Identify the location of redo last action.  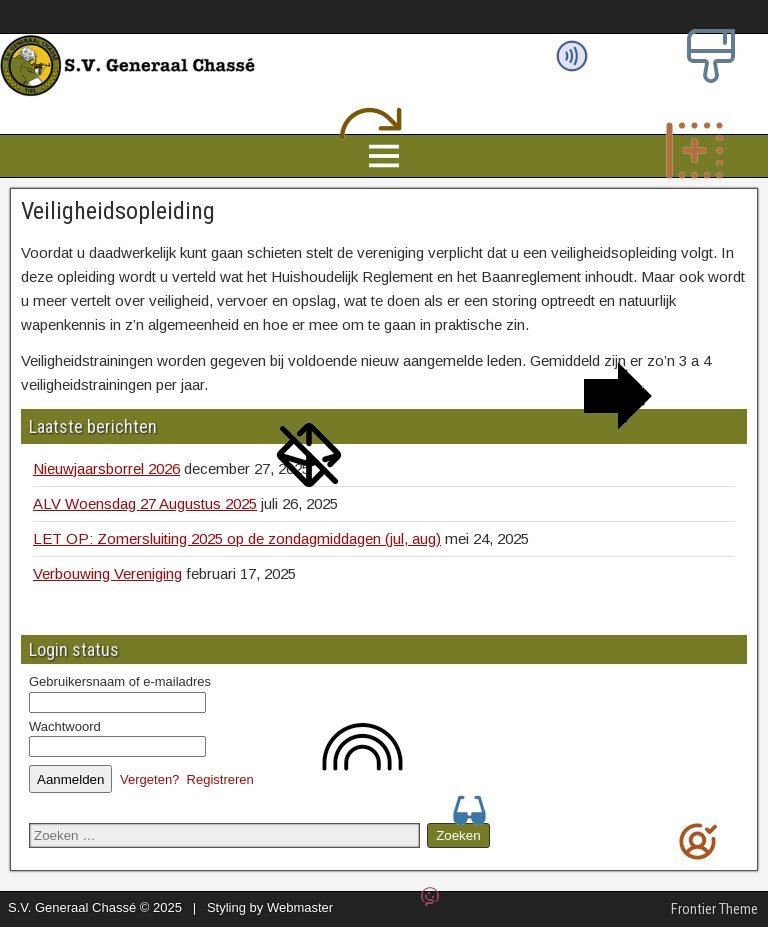
(369, 121).